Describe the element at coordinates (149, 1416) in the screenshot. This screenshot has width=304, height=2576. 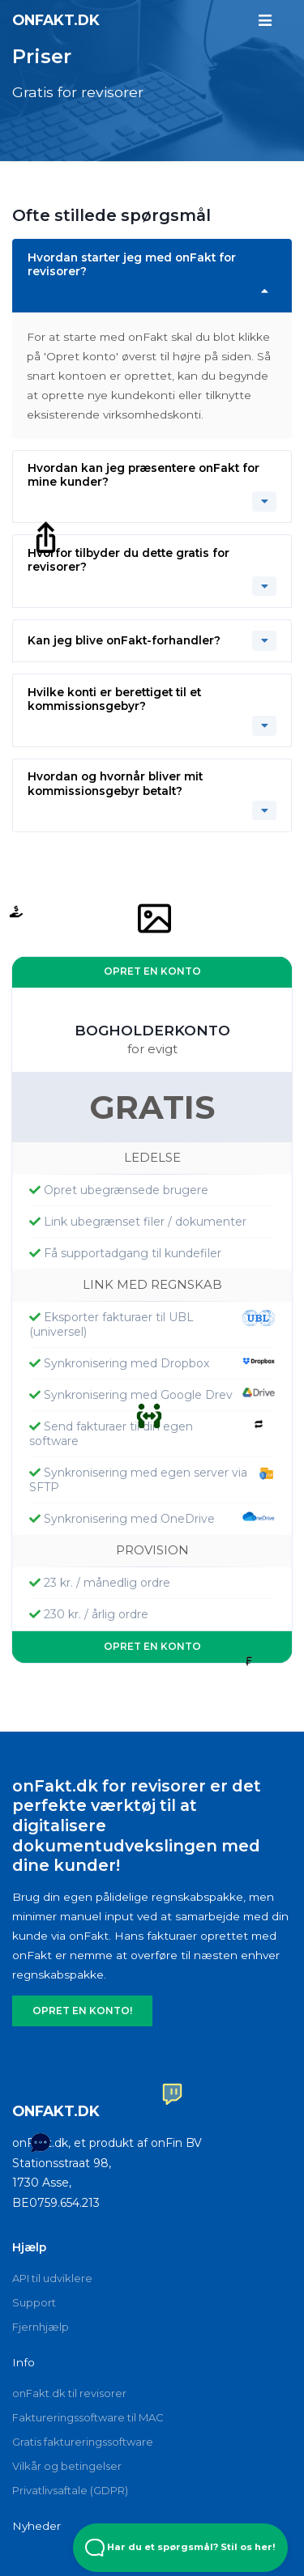
I see `manage user connections or relationships` at that location.